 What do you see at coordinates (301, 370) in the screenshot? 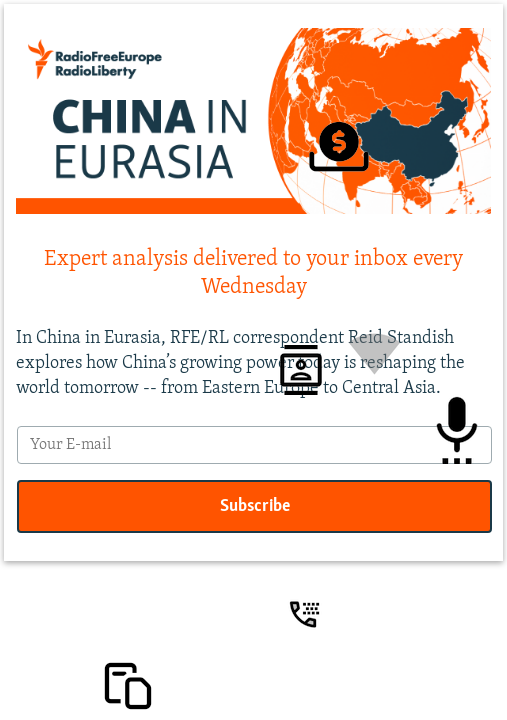
I see `view your contacts list` at bounding box center [301, 370].